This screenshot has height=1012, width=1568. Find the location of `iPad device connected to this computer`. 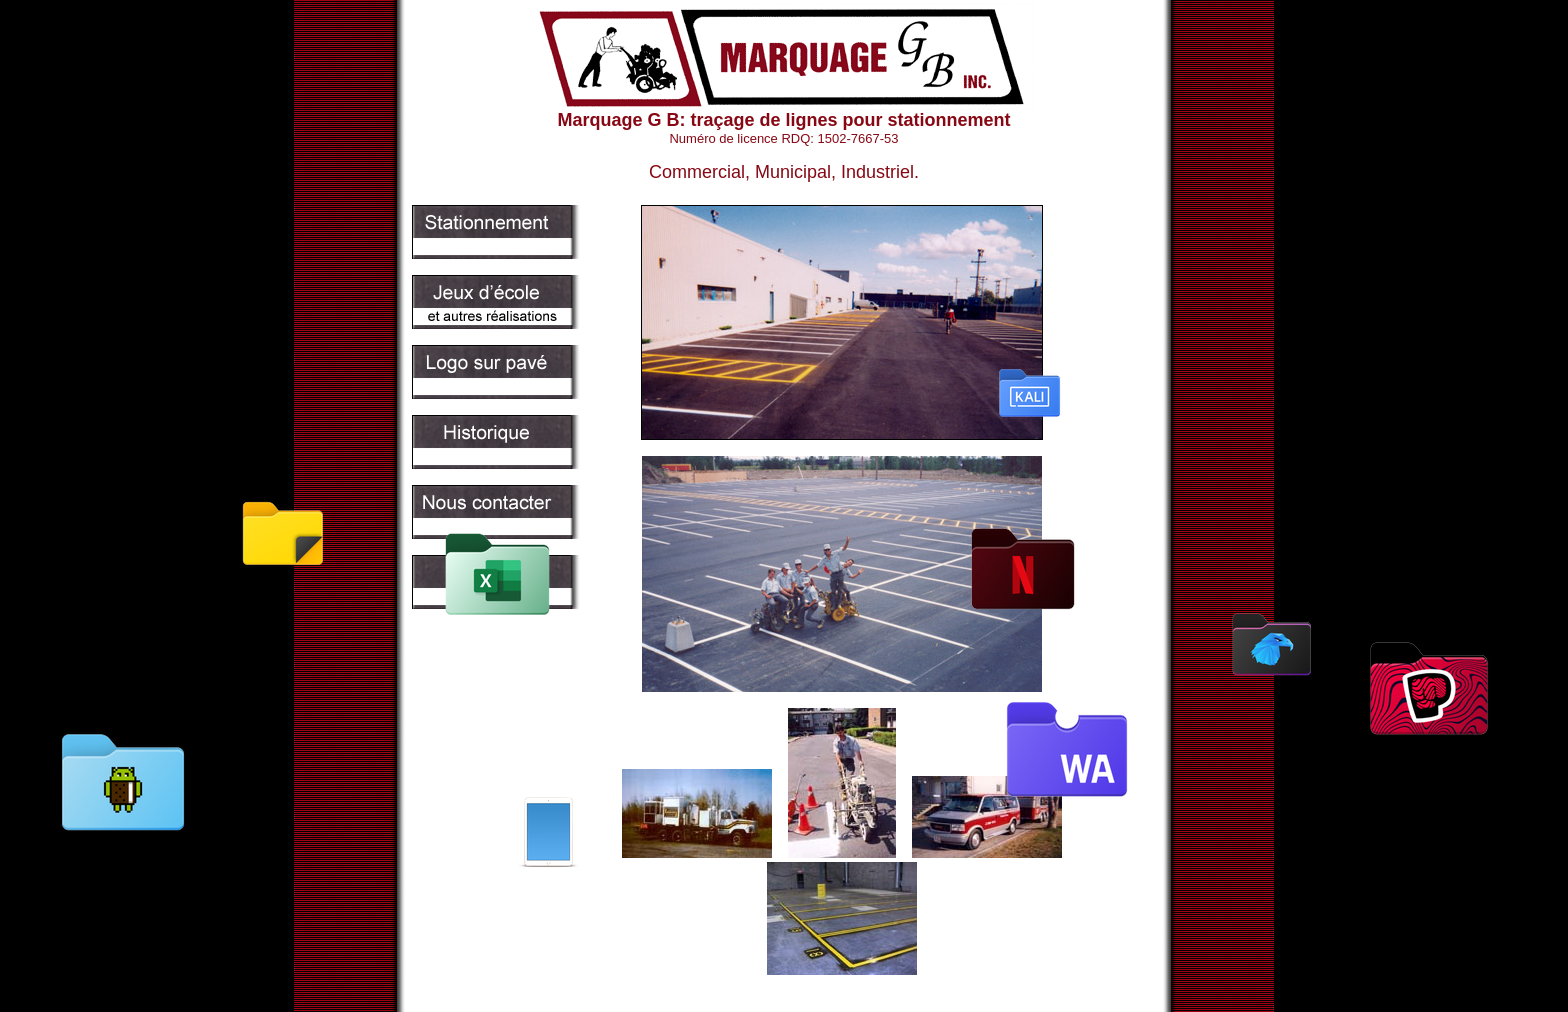

iPad device connected to this computer is located at coordinates (548, 832).